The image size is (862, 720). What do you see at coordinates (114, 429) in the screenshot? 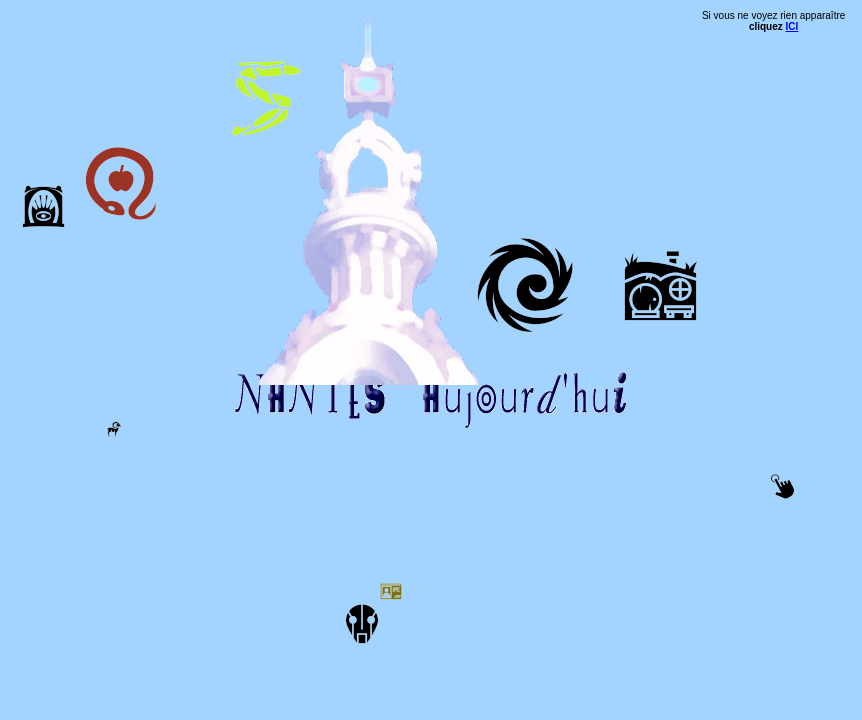
I see `represents the Aries zodiac sign` at bounding box center [114, 429].